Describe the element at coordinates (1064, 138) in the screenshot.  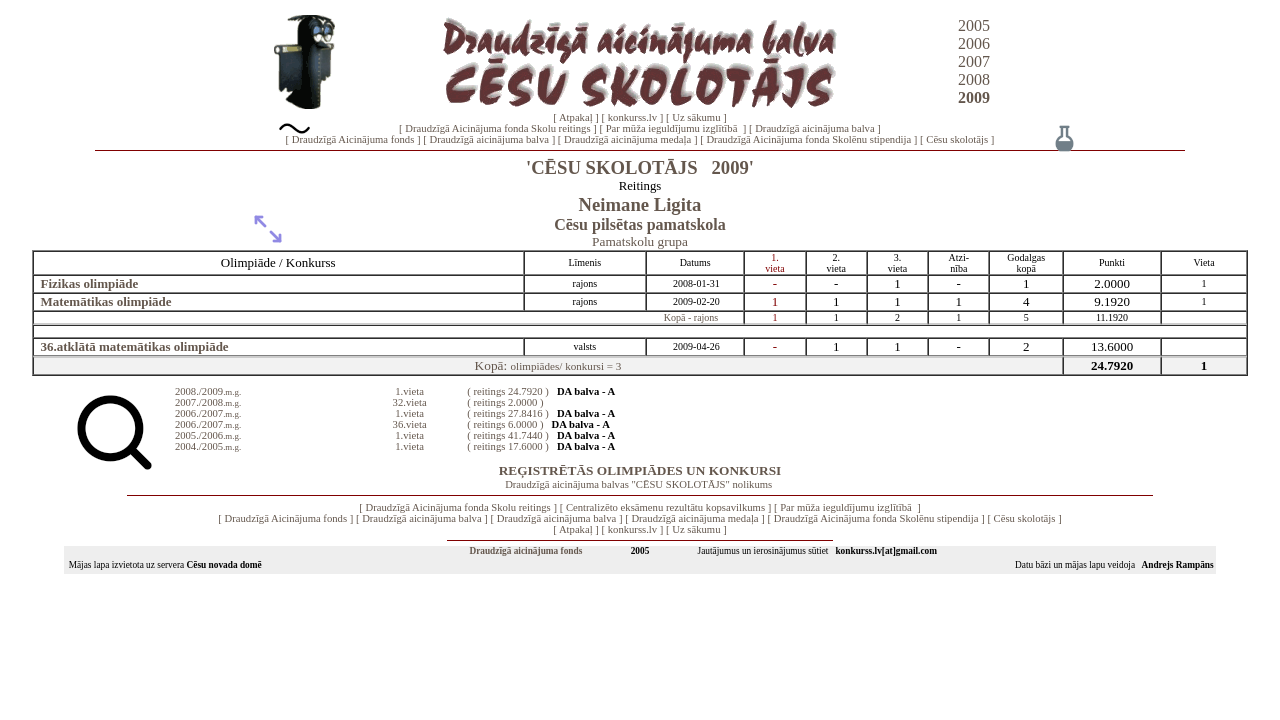
I see `access laboratory or science features` at that location.